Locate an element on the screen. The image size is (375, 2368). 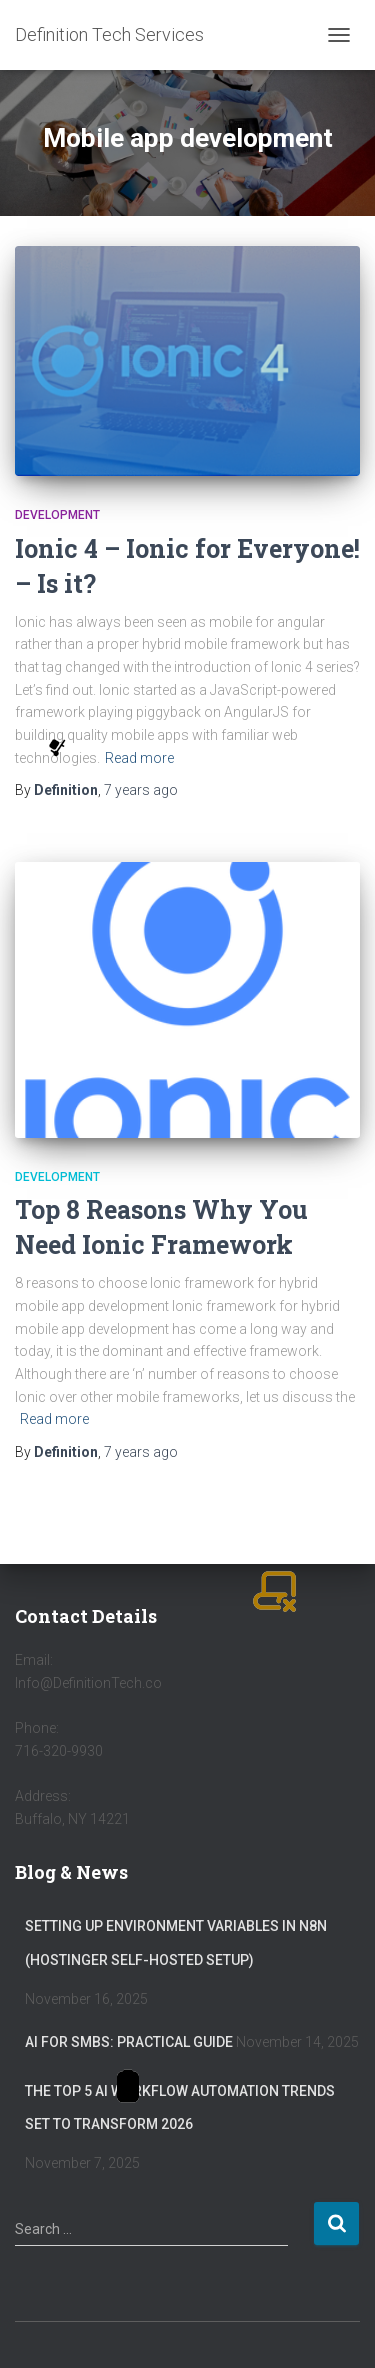
indicates full battery charge status is located at coordinates (128, 2086).